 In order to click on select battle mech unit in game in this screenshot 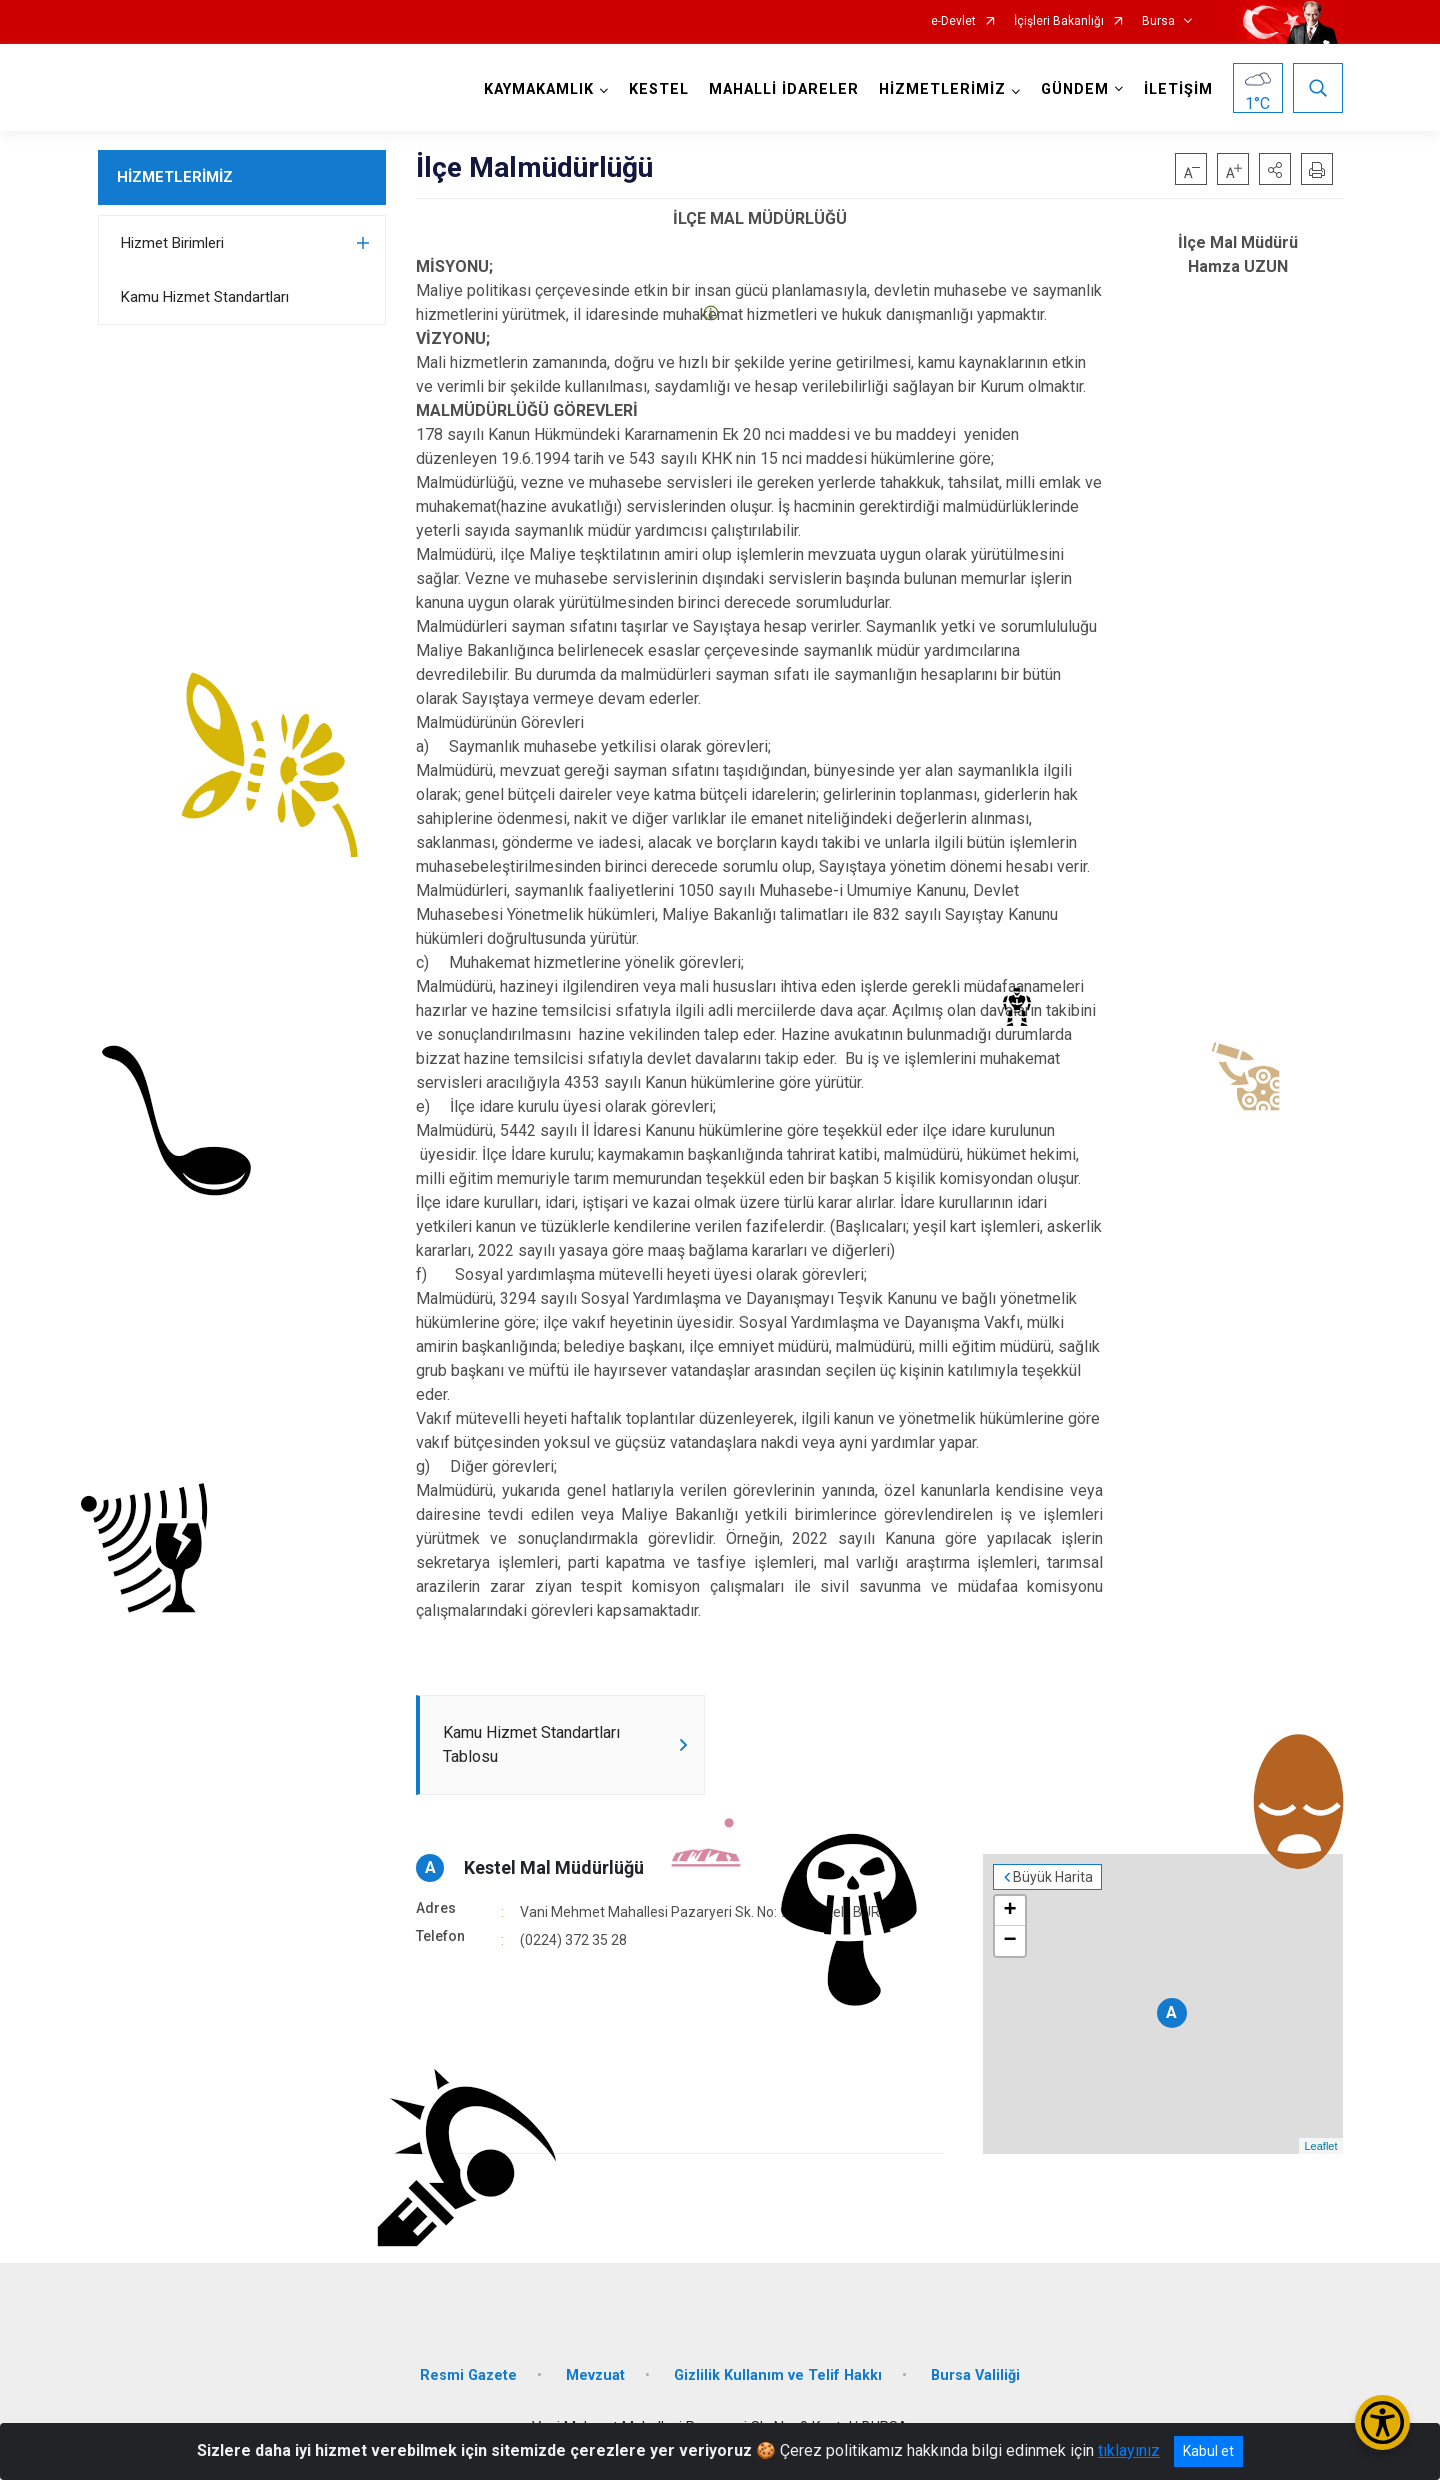, I will do `click(1017, 1007)`.